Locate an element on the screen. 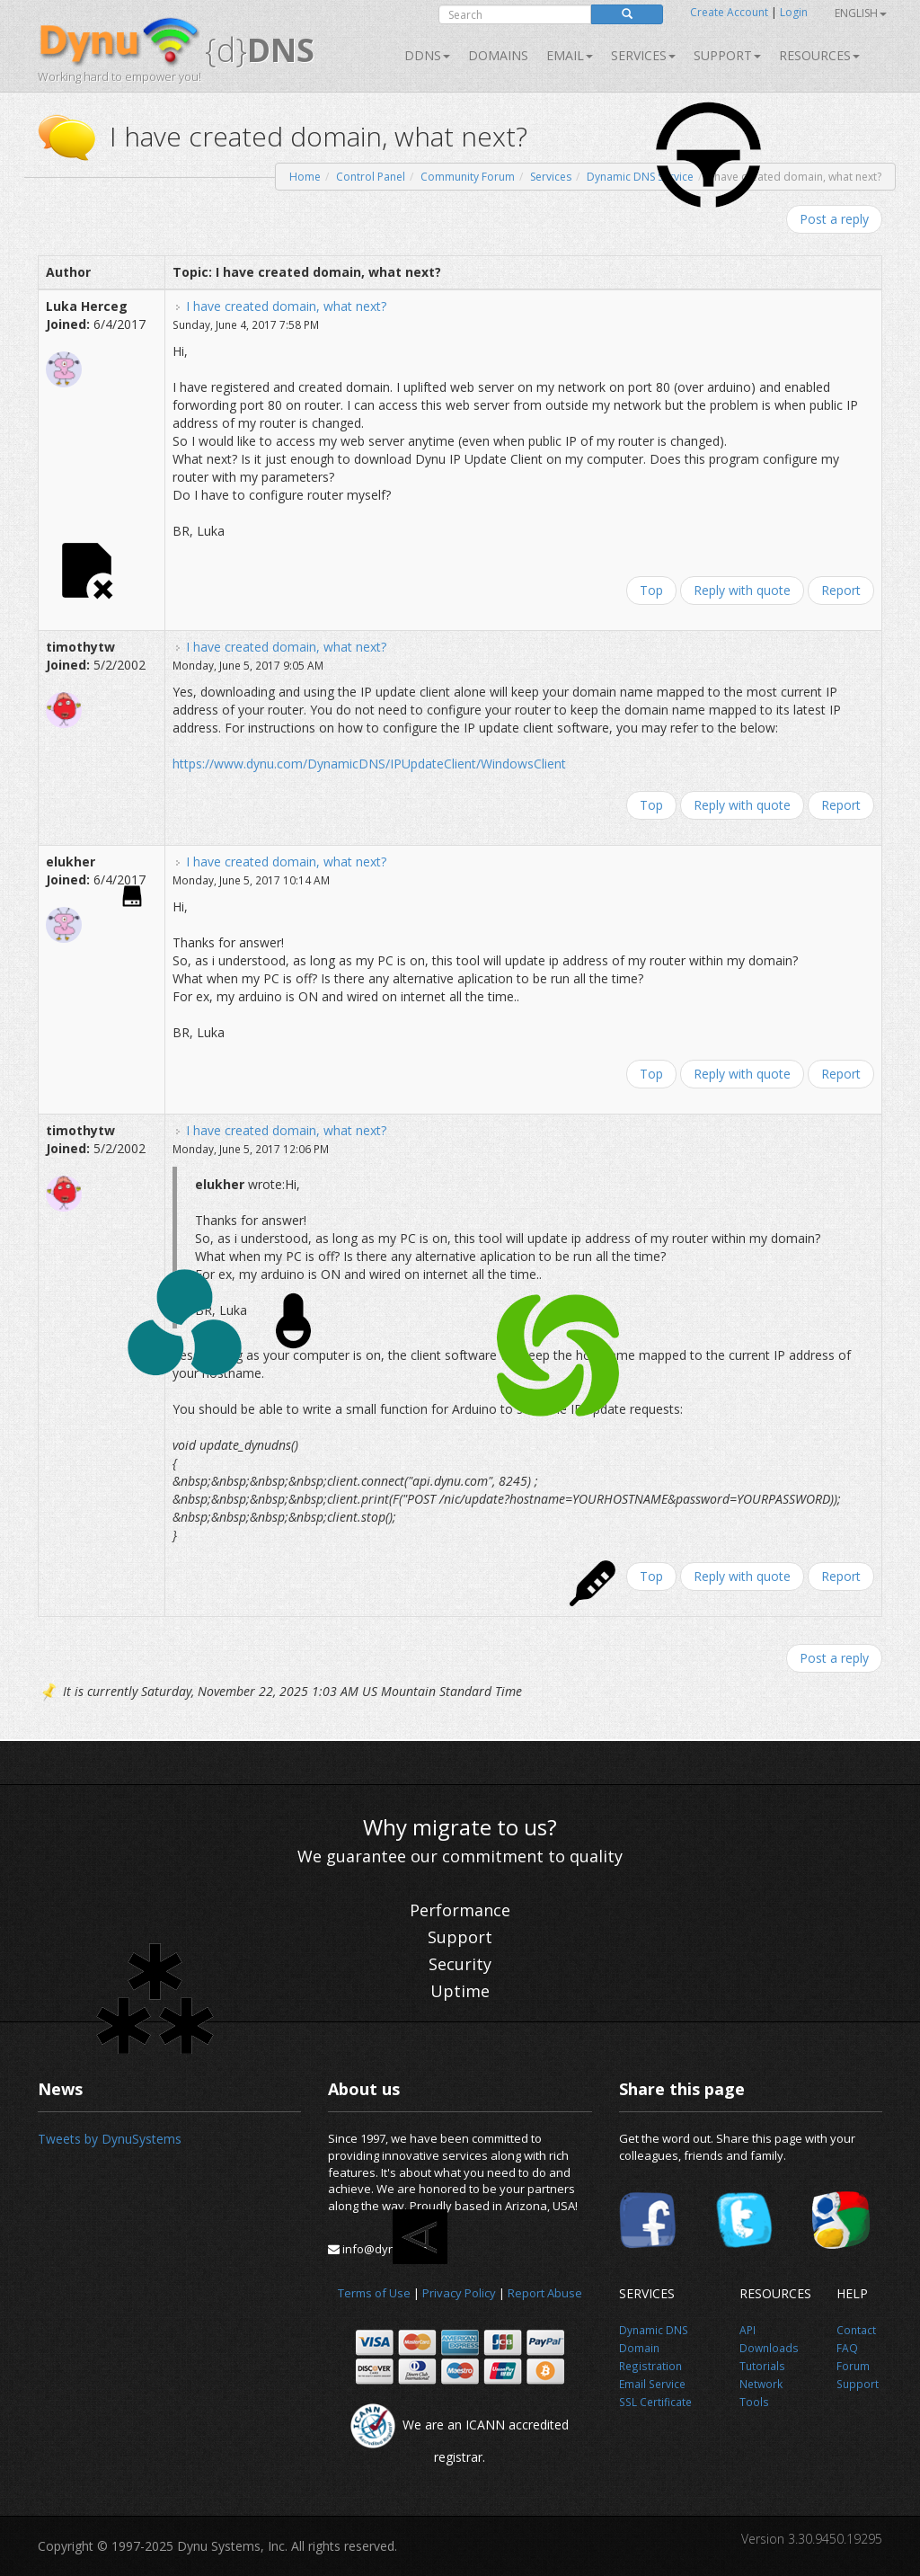 The image size is (920, 2576). close or dismiss the current file is located at coordinates (86, 570).